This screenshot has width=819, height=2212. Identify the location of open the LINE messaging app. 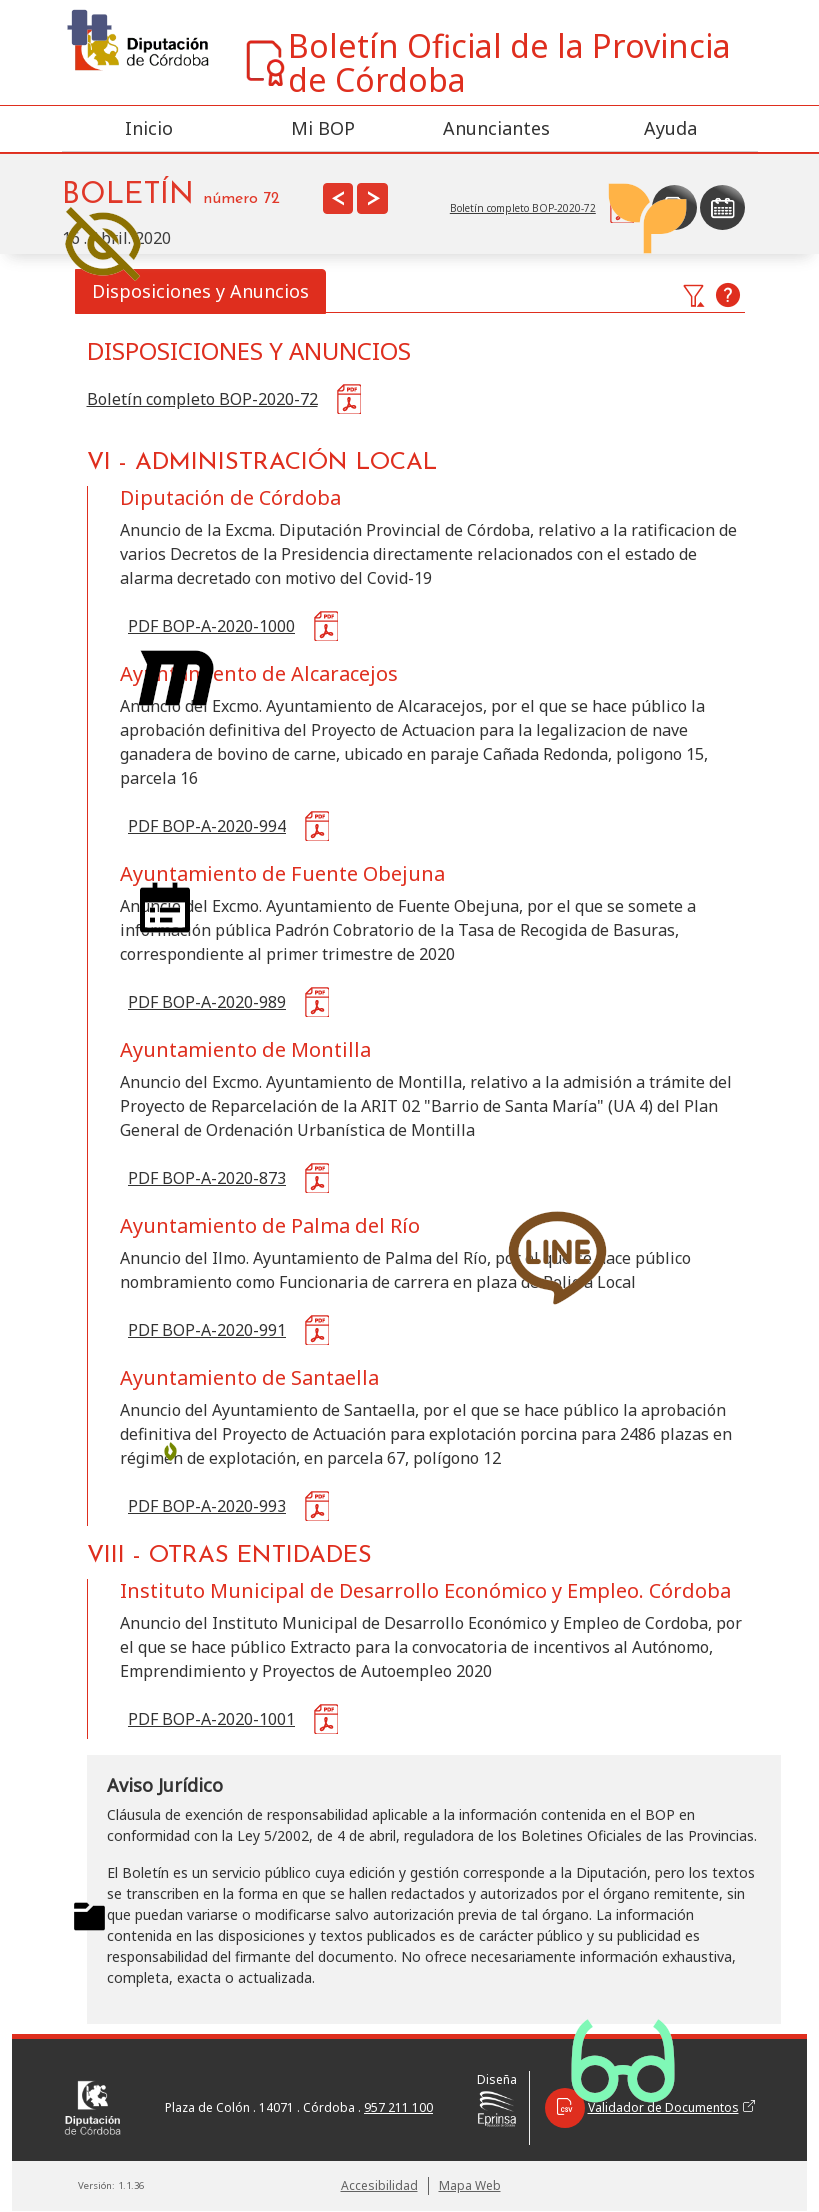
(557, 1257).